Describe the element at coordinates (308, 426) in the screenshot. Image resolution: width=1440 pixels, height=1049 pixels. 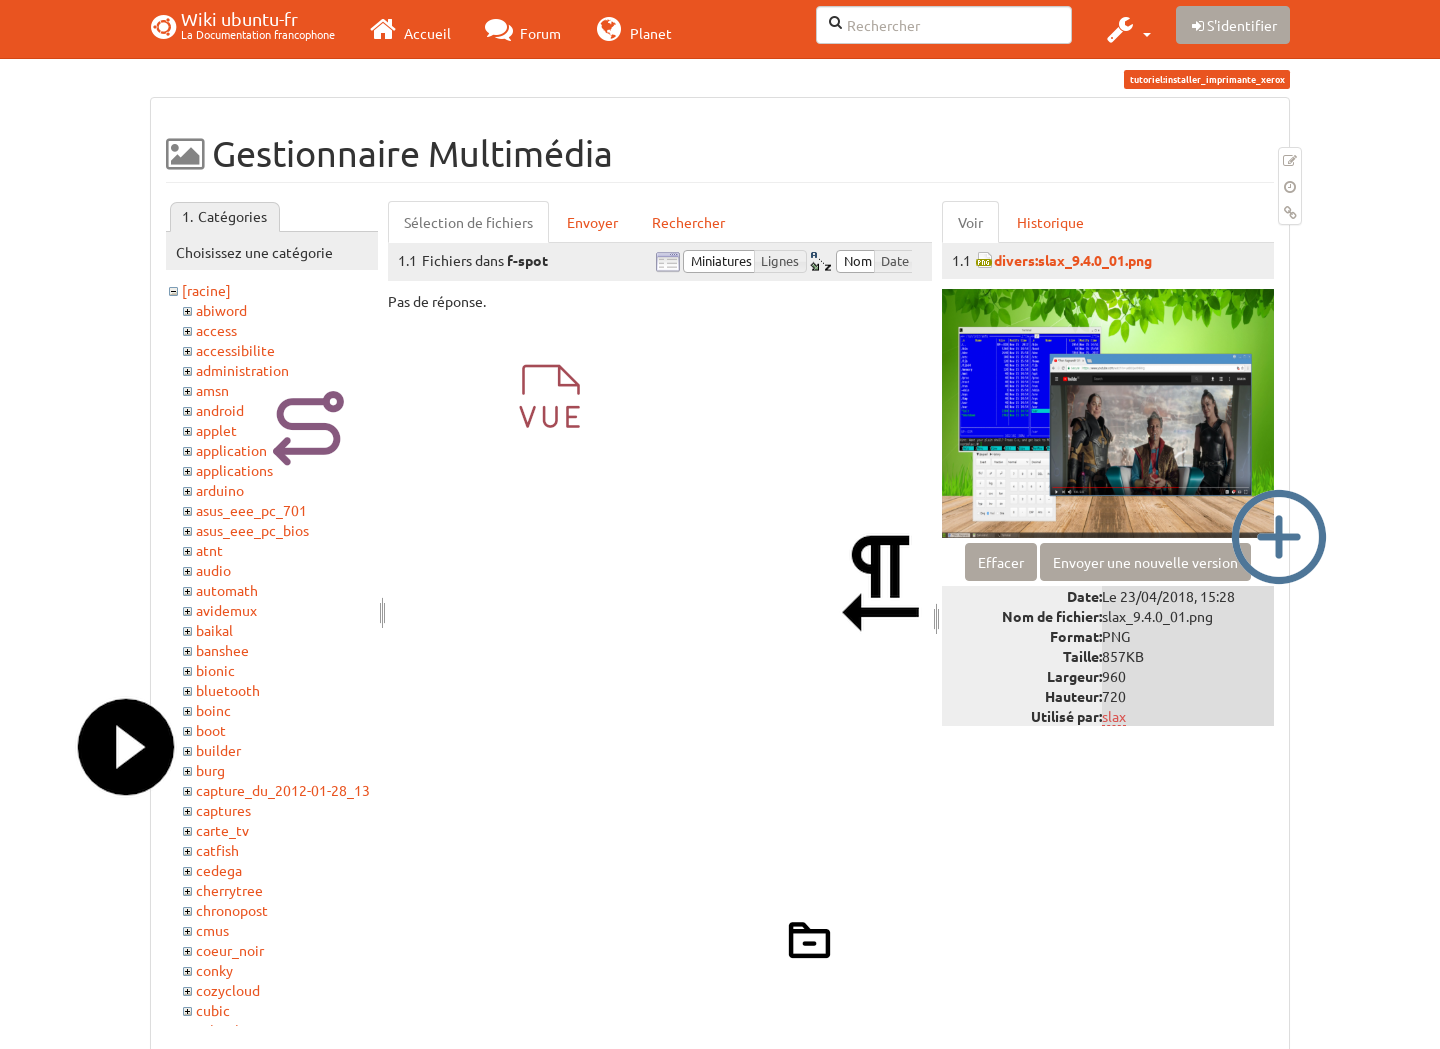
I see `turn left ahead in navigation` at that location.